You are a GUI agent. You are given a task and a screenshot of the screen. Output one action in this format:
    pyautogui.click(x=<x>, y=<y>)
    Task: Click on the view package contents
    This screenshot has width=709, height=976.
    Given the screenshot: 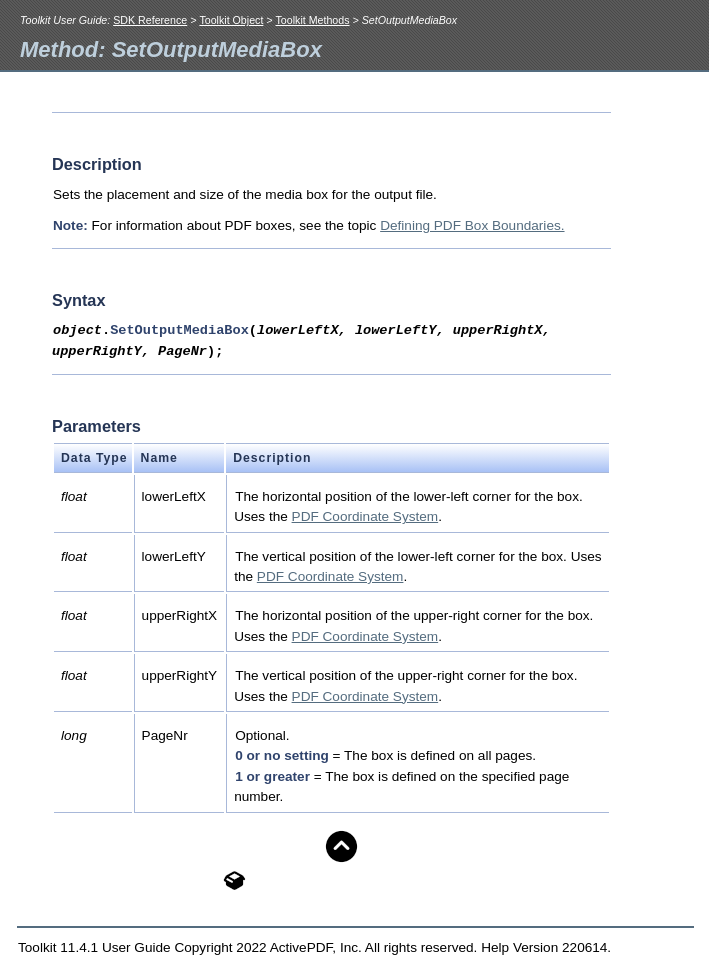 What is the action you would take?
    pyautogui.click(x=234, y=880)
    